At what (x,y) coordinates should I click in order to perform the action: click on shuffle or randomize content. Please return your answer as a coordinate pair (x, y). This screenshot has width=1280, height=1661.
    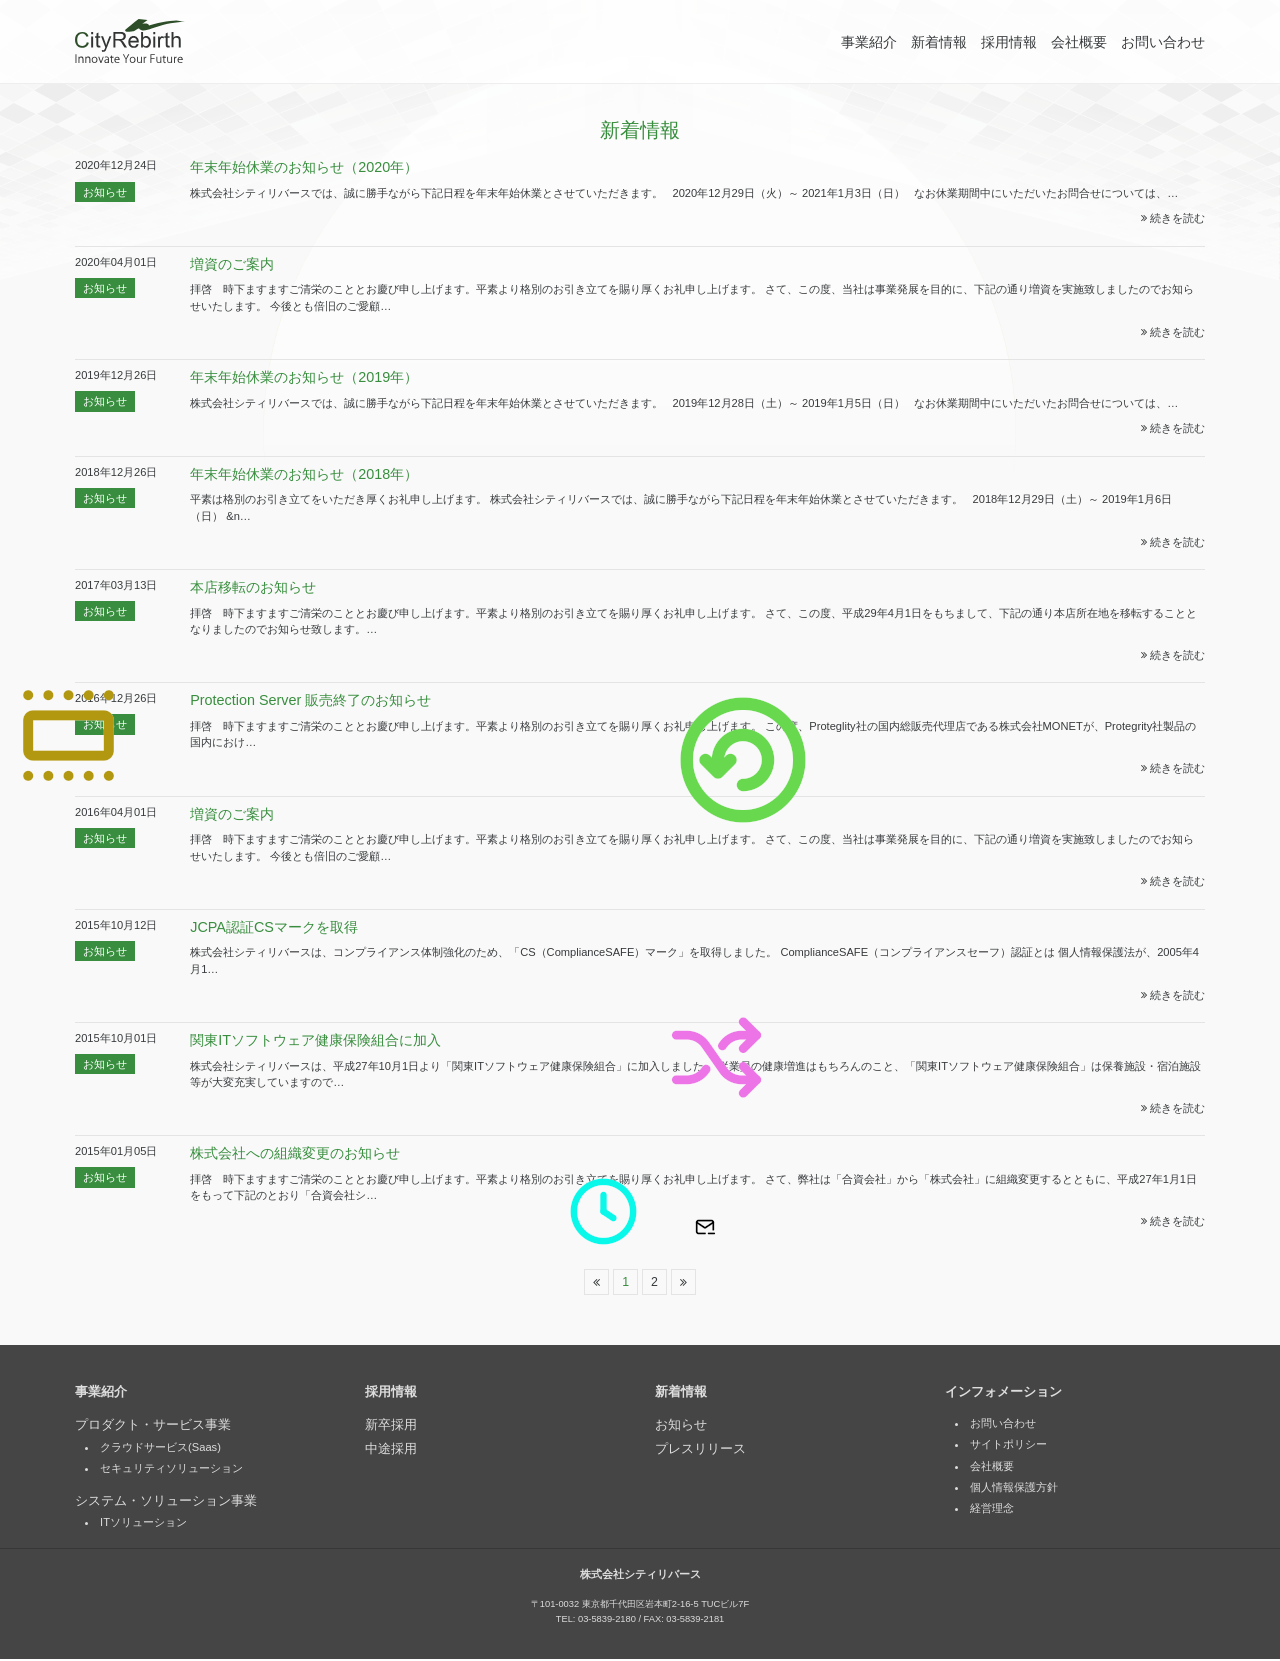
    Looking at the image, I should click on (716, 1057).